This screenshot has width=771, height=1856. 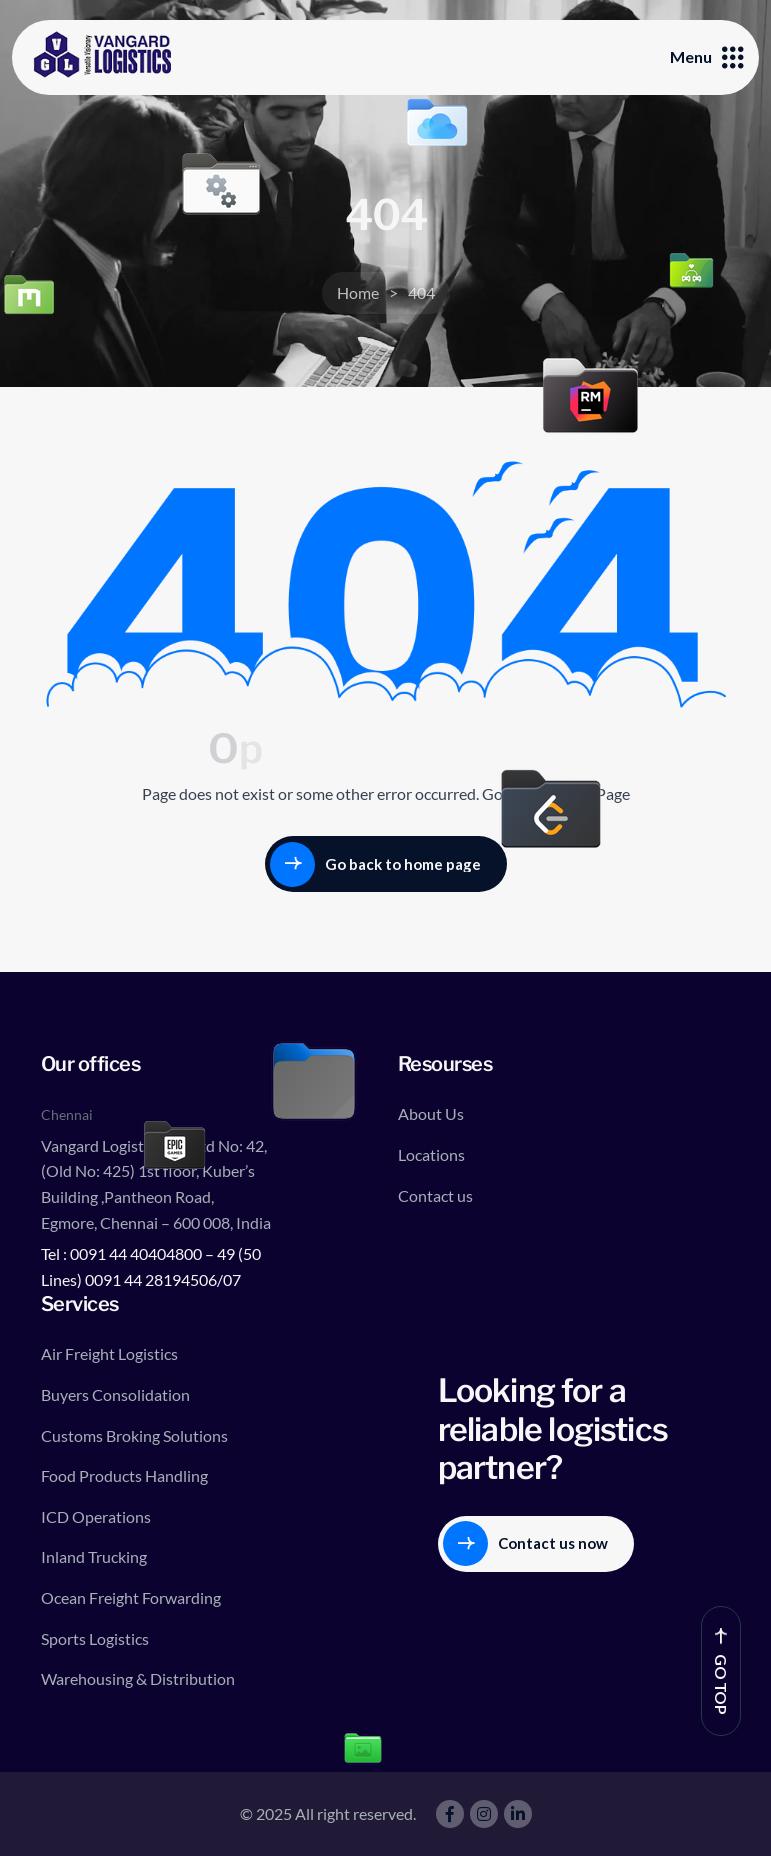 I want to click on folder containing batch files or scripts, so click(x=221, y=186).